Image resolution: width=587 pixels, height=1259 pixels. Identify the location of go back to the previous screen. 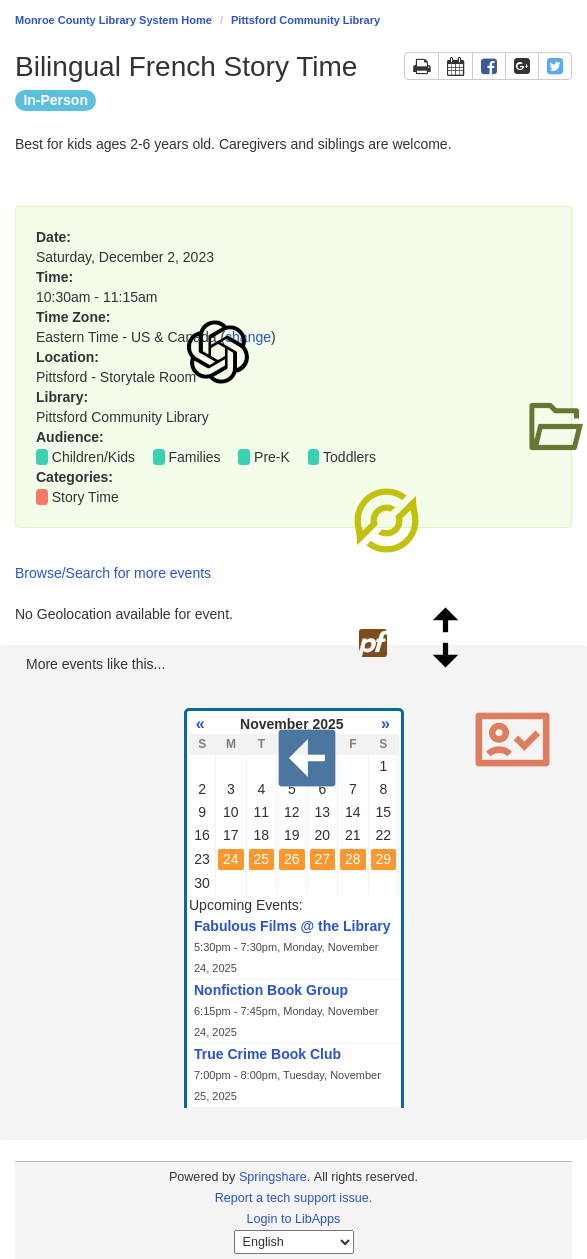
(307, 758).